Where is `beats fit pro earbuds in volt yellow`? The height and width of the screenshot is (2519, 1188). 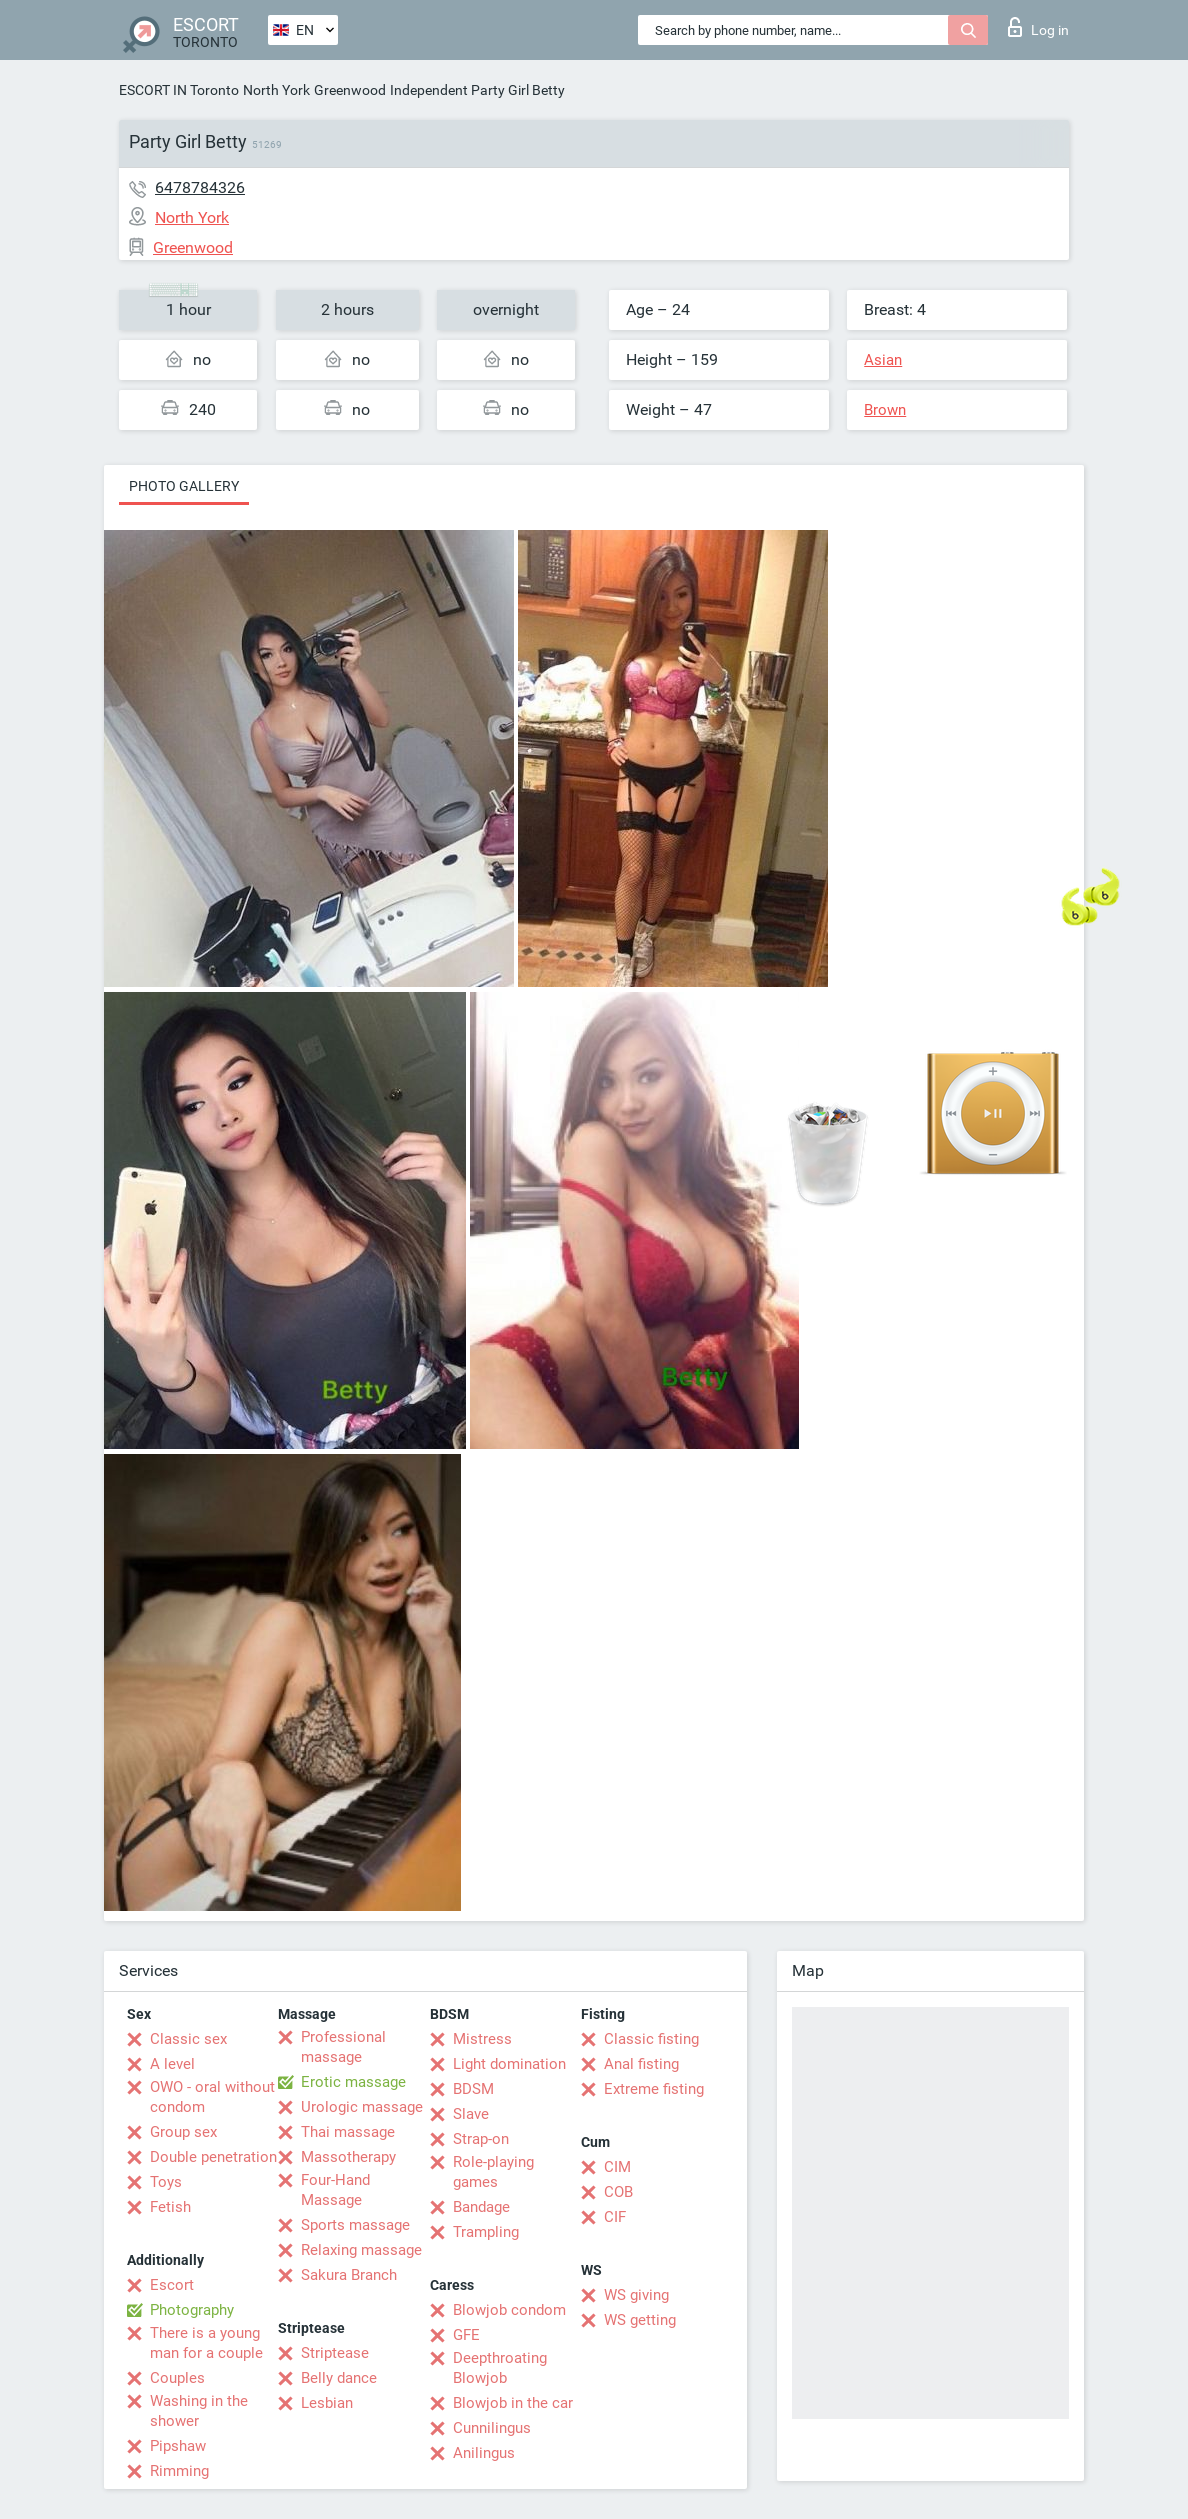 beats fit pro earbuds in volt yellow is located at coordinates (1090, 897).